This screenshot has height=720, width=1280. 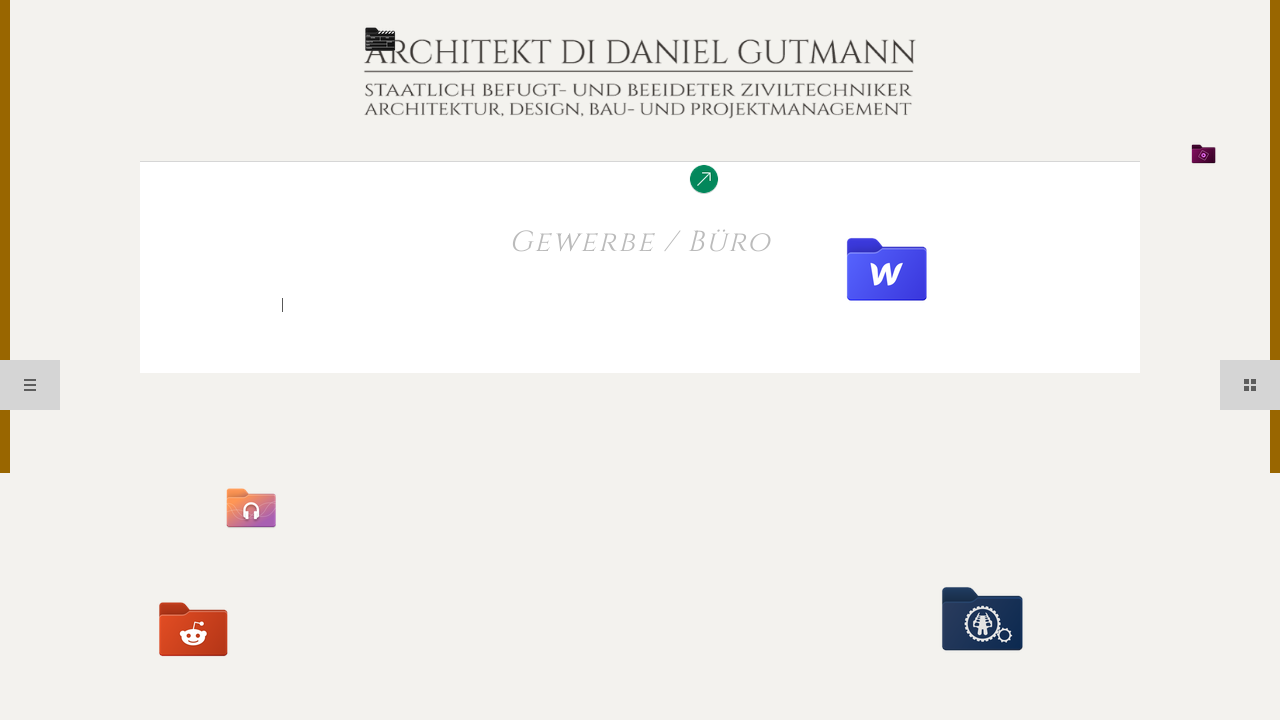 What do you see at coordinates (886, 271) in the screenshot?
I see `folder containing Webflow project files` at bounding box center [886, 271].